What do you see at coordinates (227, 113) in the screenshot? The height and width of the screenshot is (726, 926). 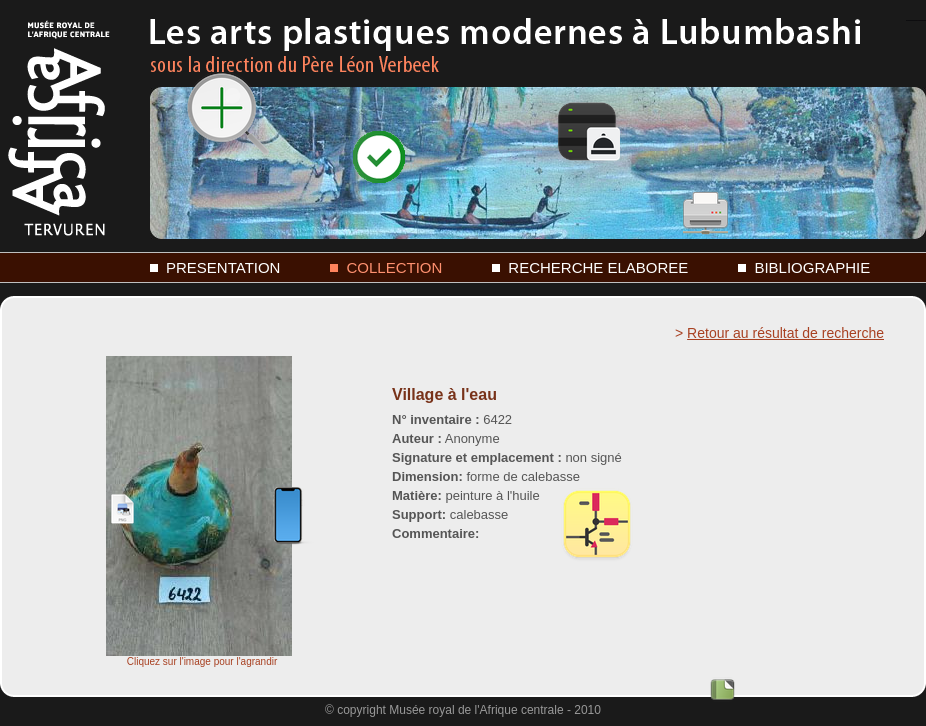 I see `zoom in on the current view` at bounding box center [227, 113].